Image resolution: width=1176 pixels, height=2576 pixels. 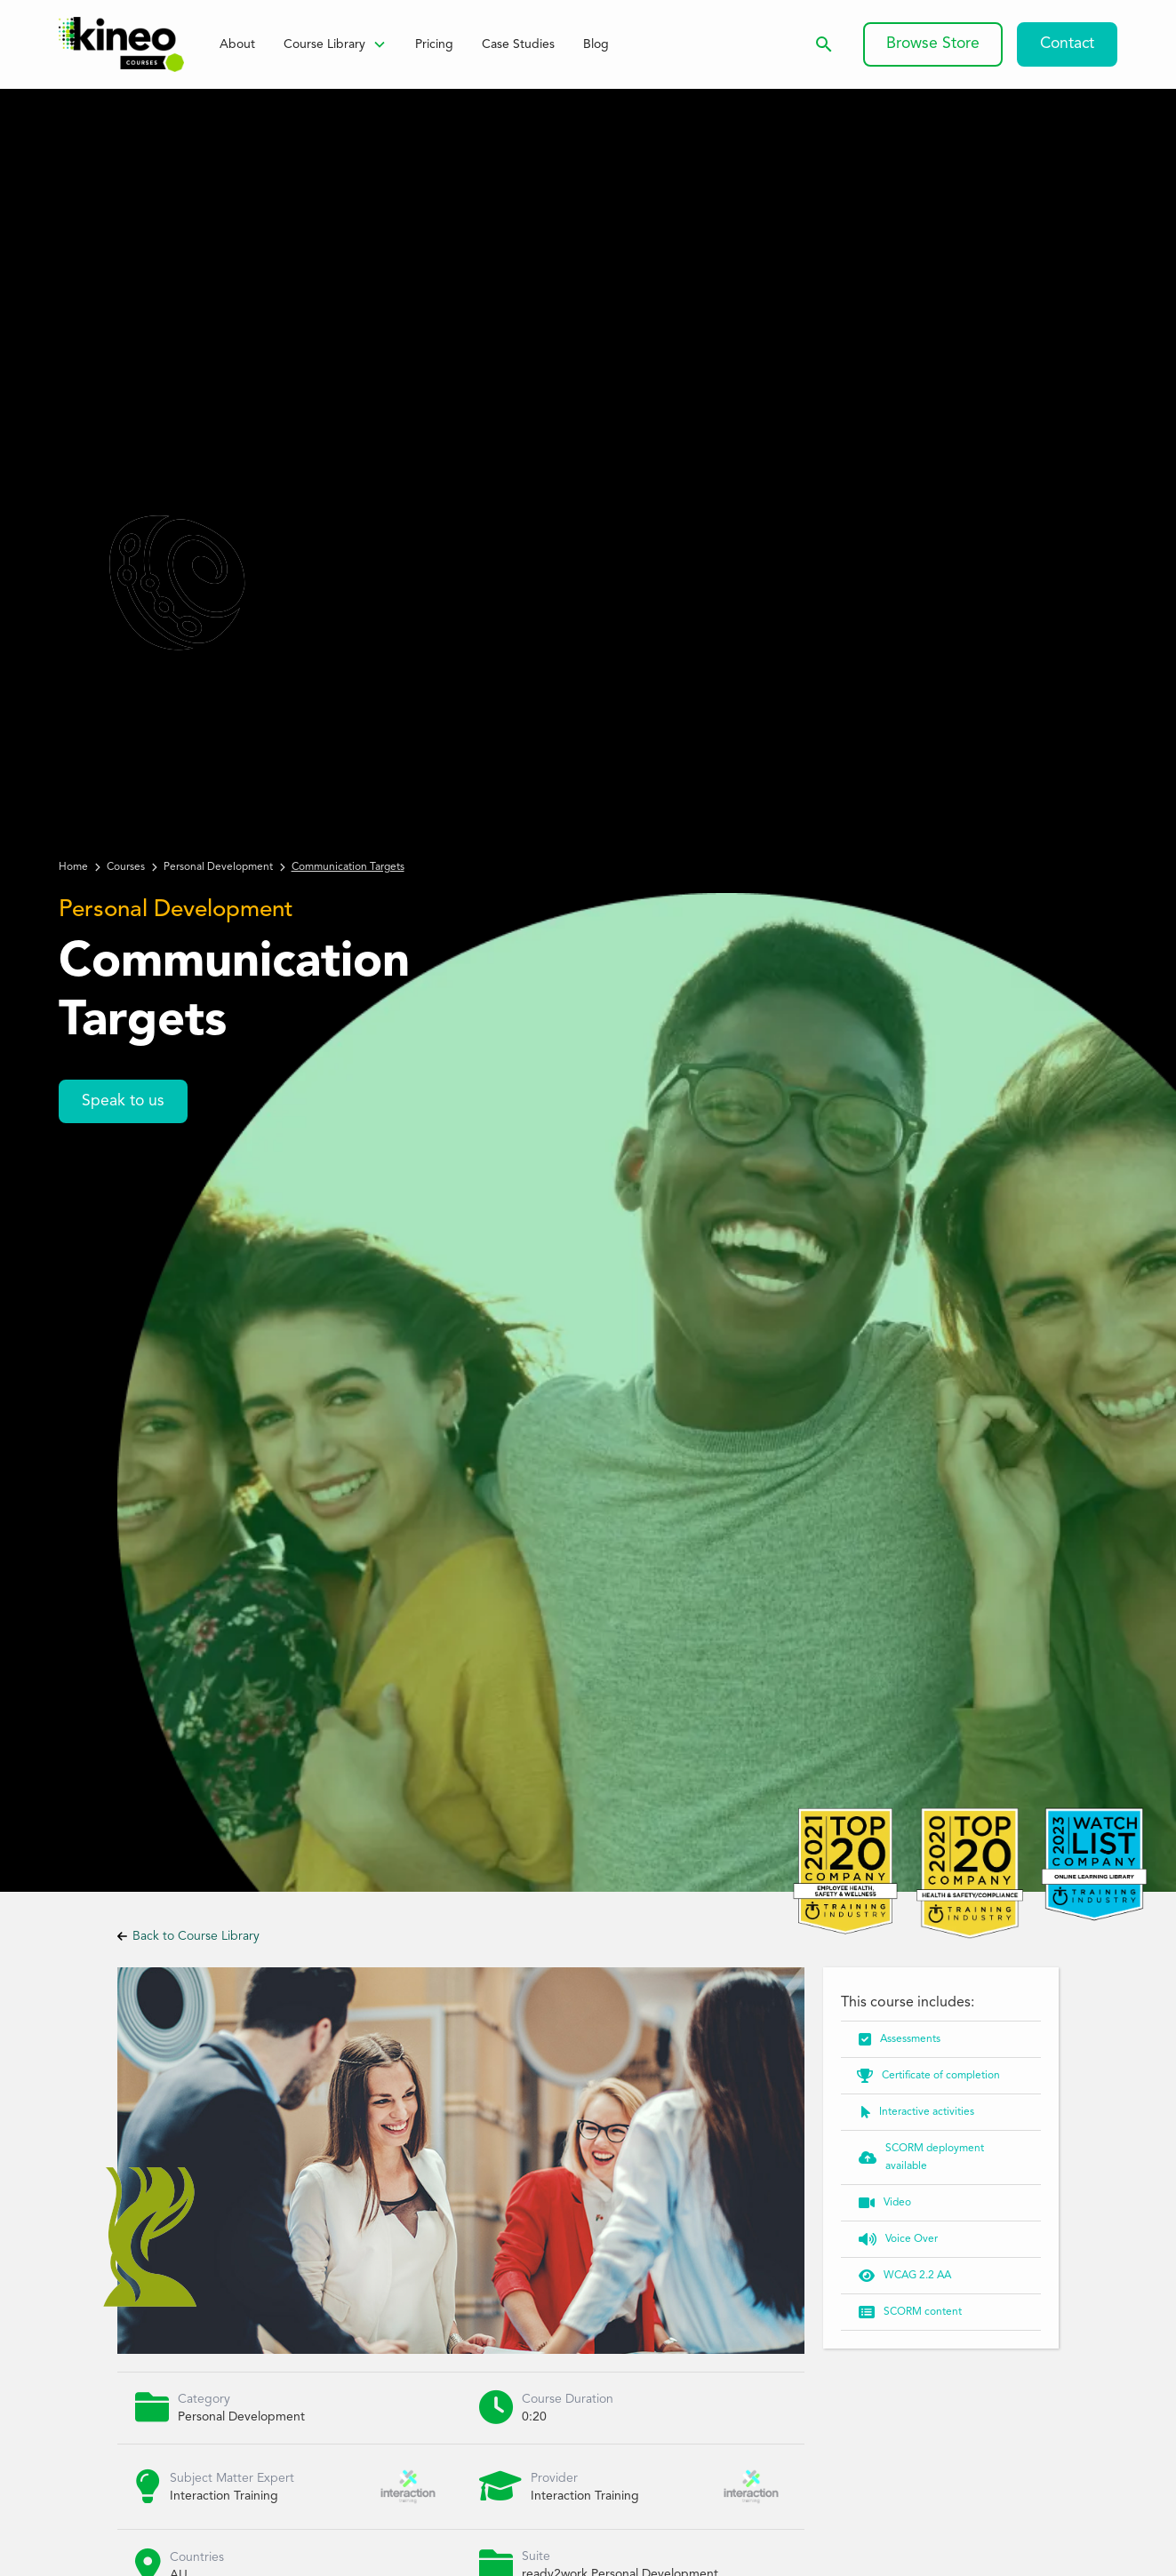 I want to click on decorative shell item in a crafting game, so click(x=177, y=583).